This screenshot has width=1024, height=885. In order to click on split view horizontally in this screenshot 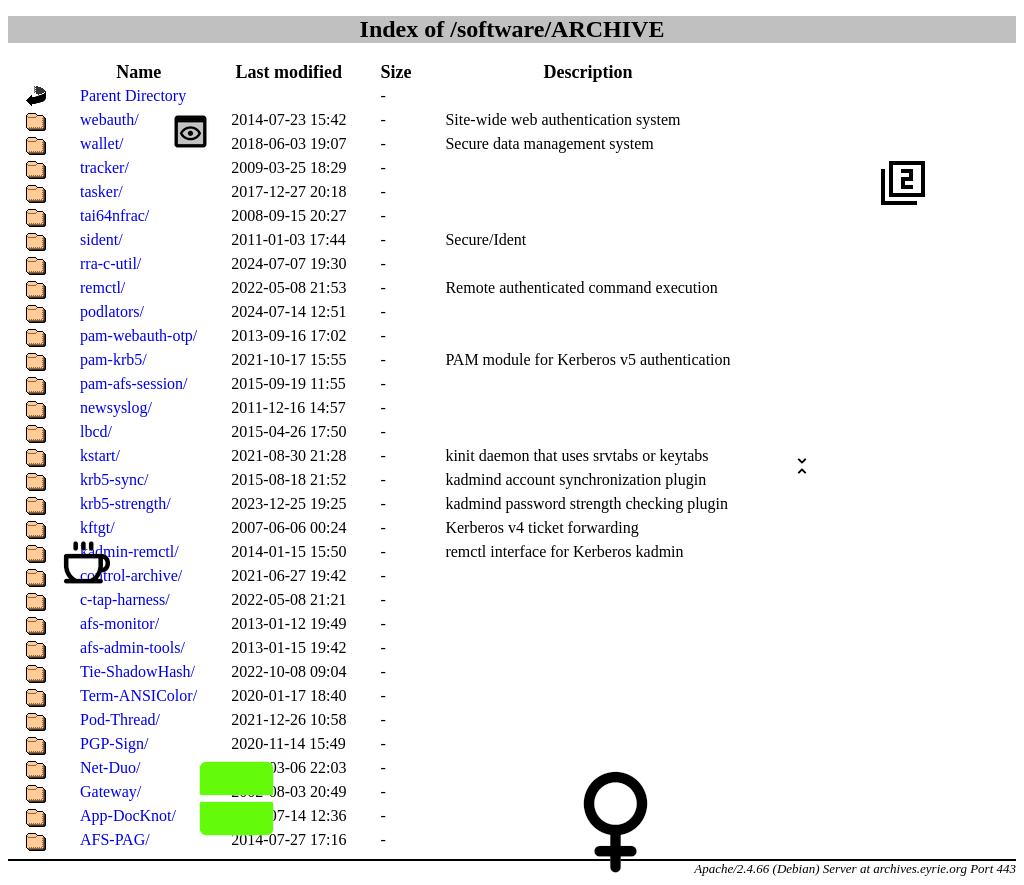, I will do `click(236, 798)`.